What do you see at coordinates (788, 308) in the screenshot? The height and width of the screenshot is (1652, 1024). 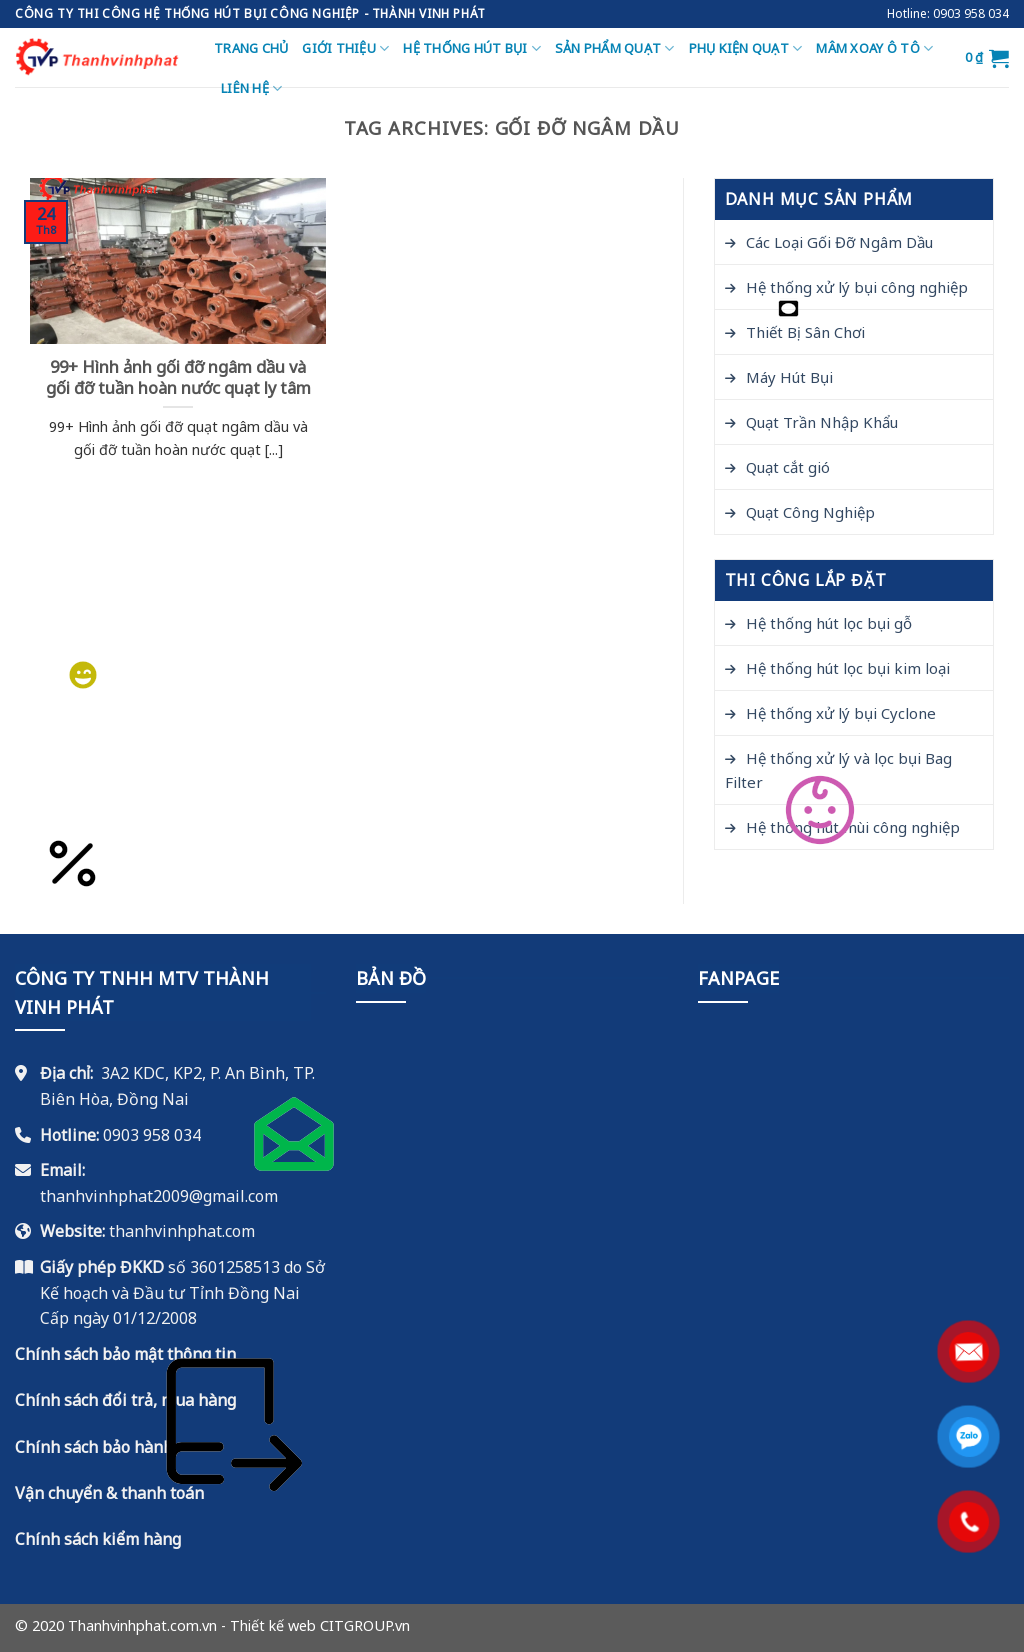 I see `apply vignette effect to photo` at bounding box center [788, 308].